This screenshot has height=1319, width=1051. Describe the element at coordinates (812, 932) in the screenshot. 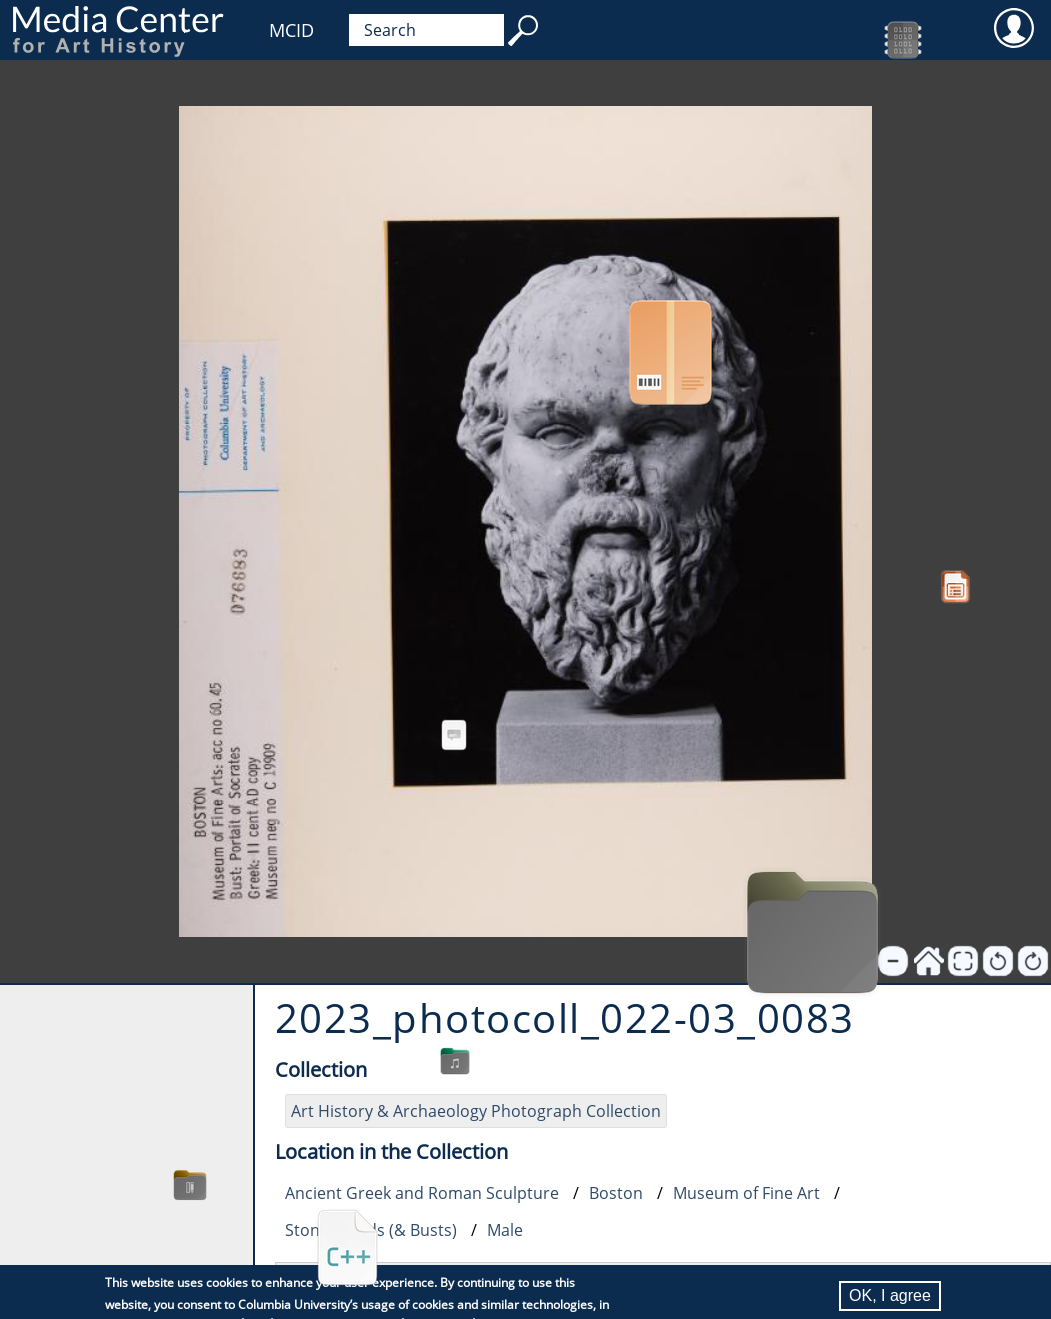

I see `open folder to view contents` at that location.